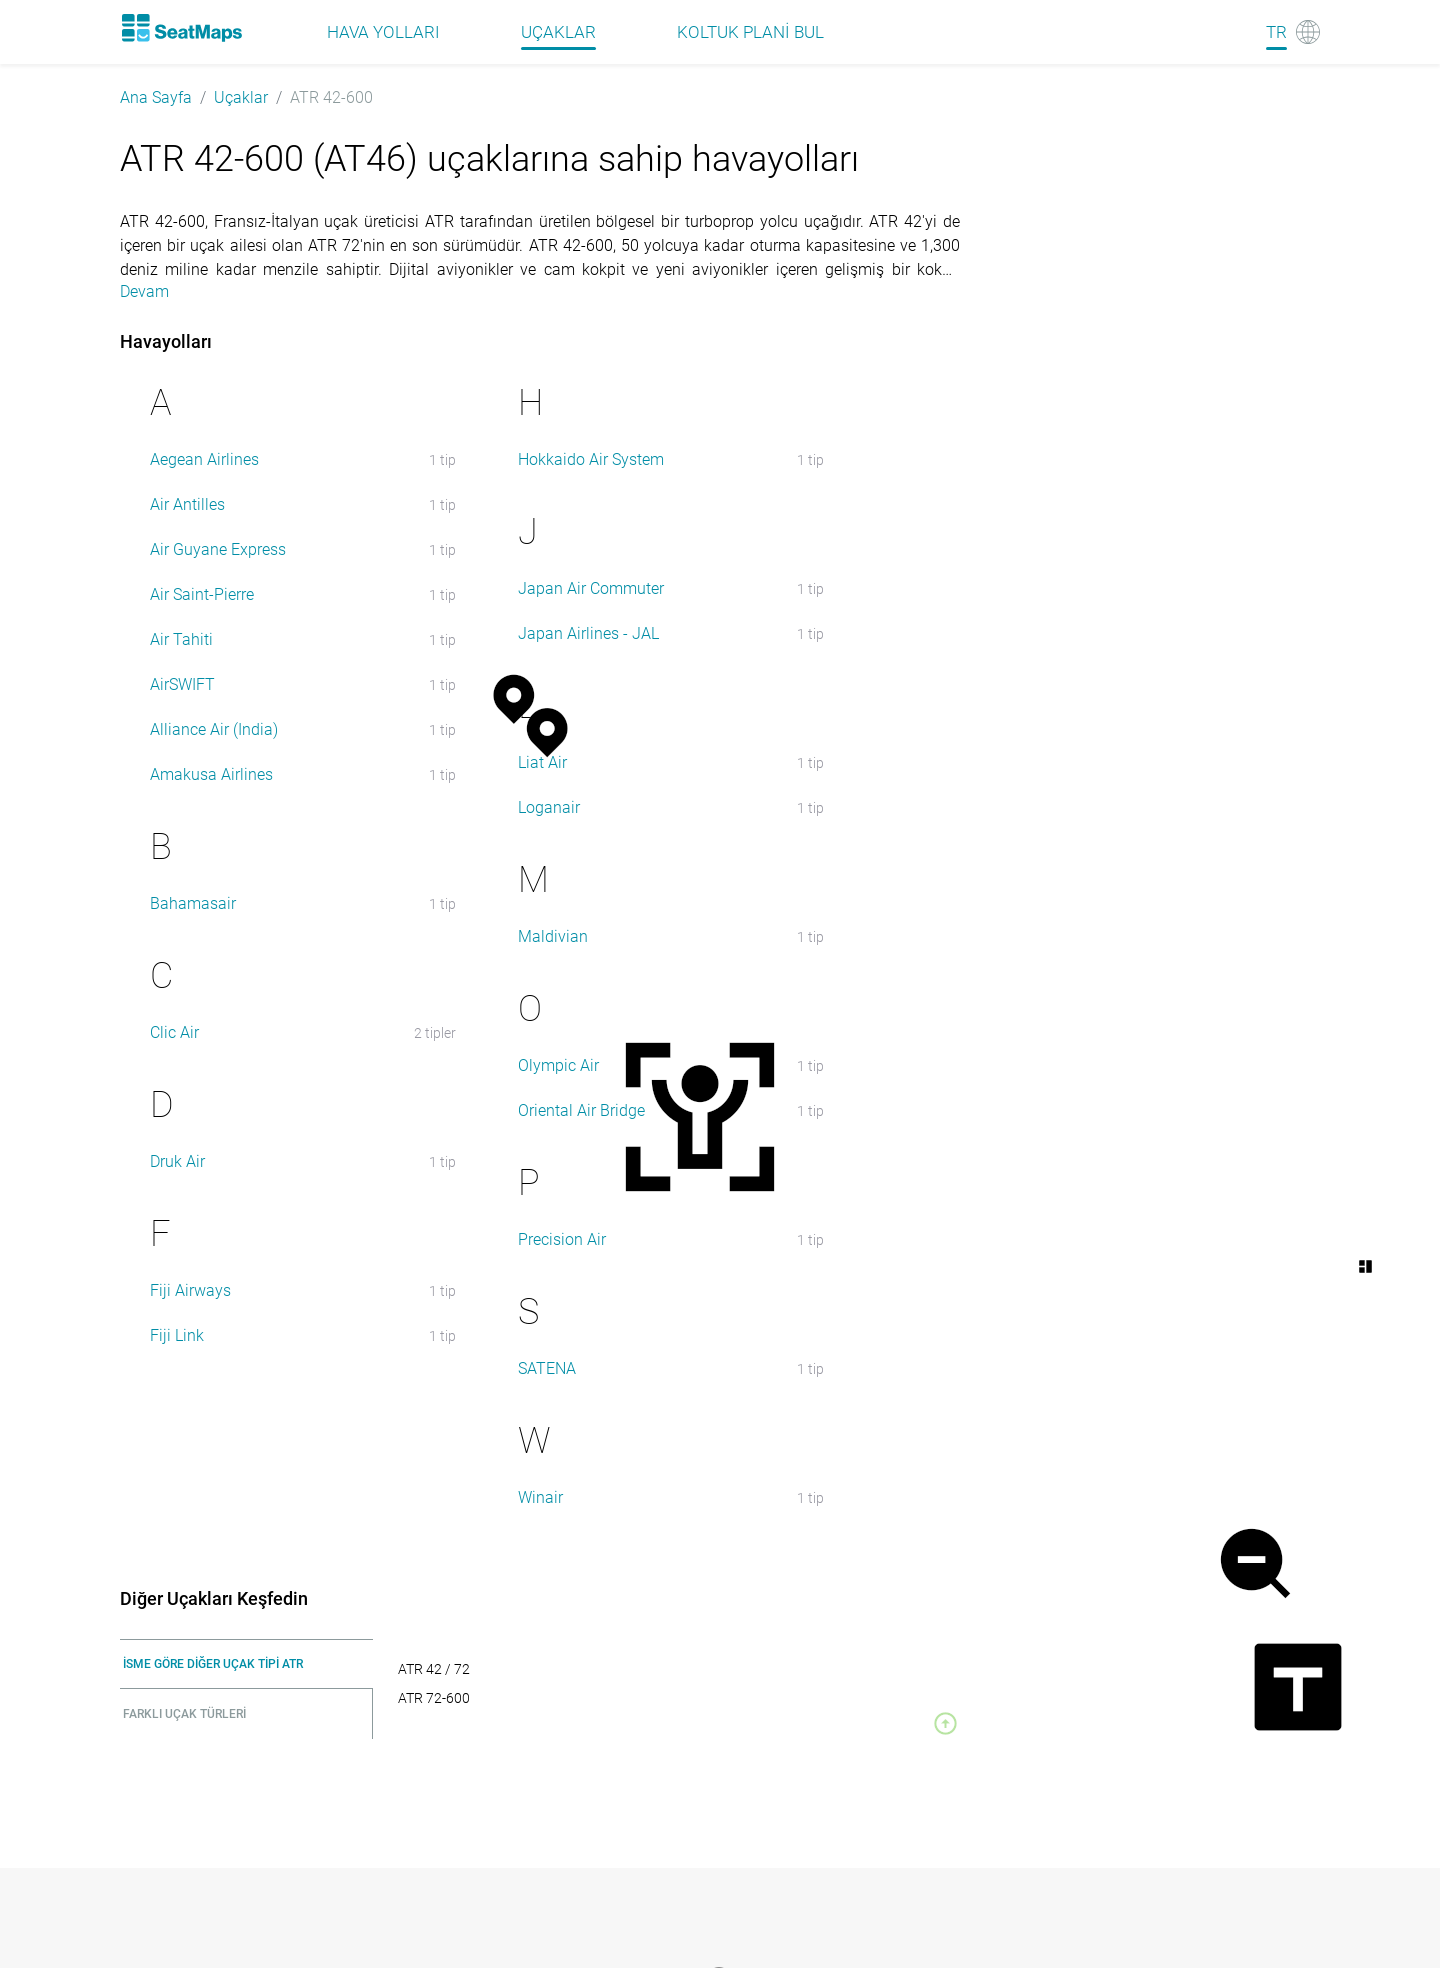 This screenshot has height=1968, width=1440. Describe the element at coordinates (1298, 1687) in the screenshot. I see `open text formatting or typography options` at that location.